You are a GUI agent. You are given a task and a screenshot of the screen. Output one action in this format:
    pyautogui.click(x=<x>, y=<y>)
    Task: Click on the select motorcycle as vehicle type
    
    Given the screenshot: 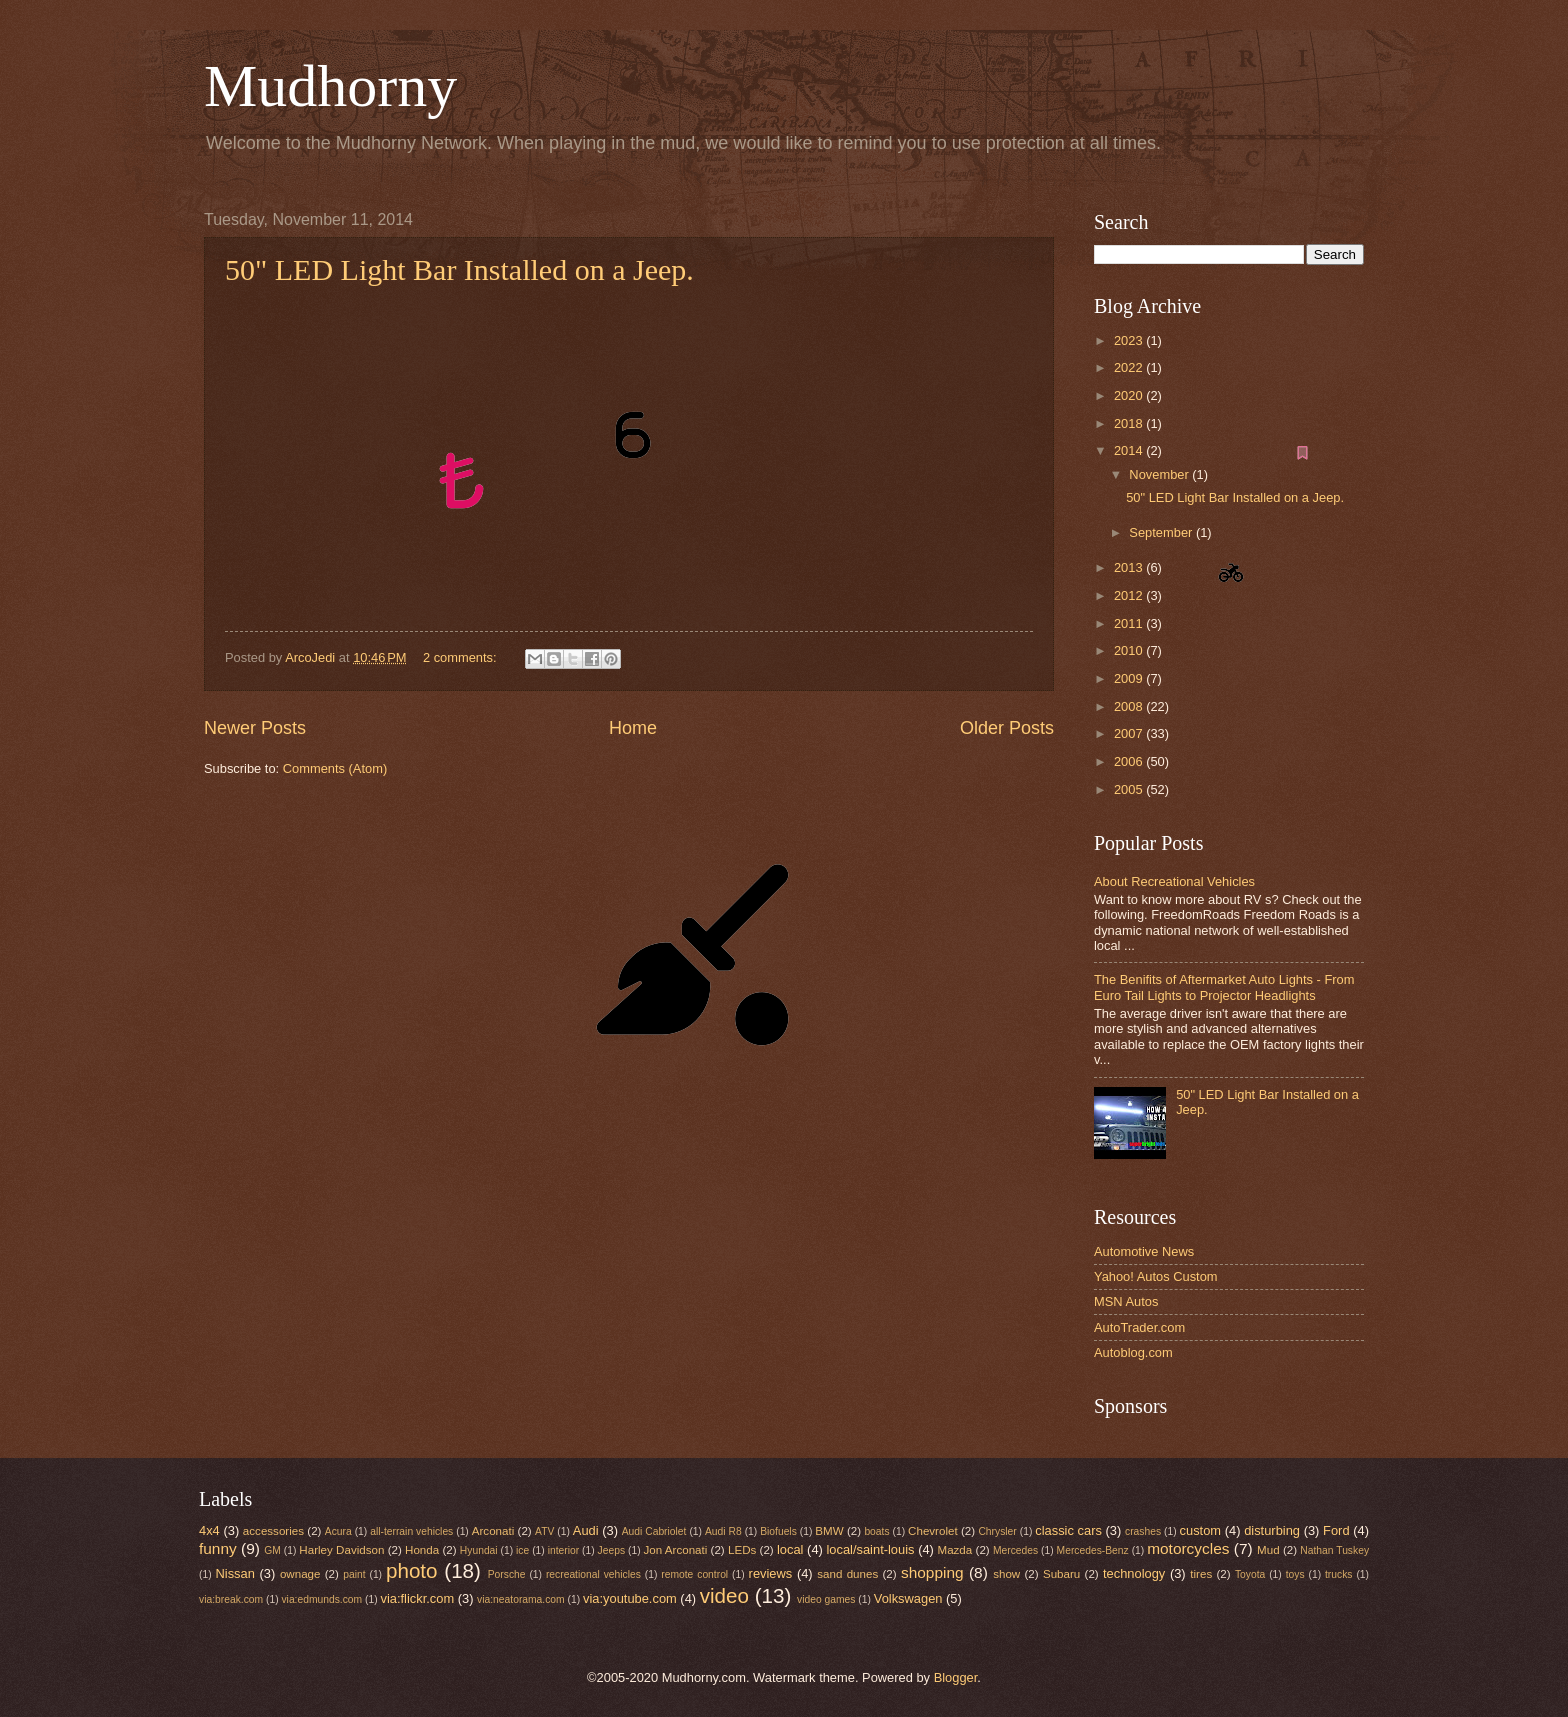 What is the action you would take?
    pyautogui.click(x=1231, y=573)
    